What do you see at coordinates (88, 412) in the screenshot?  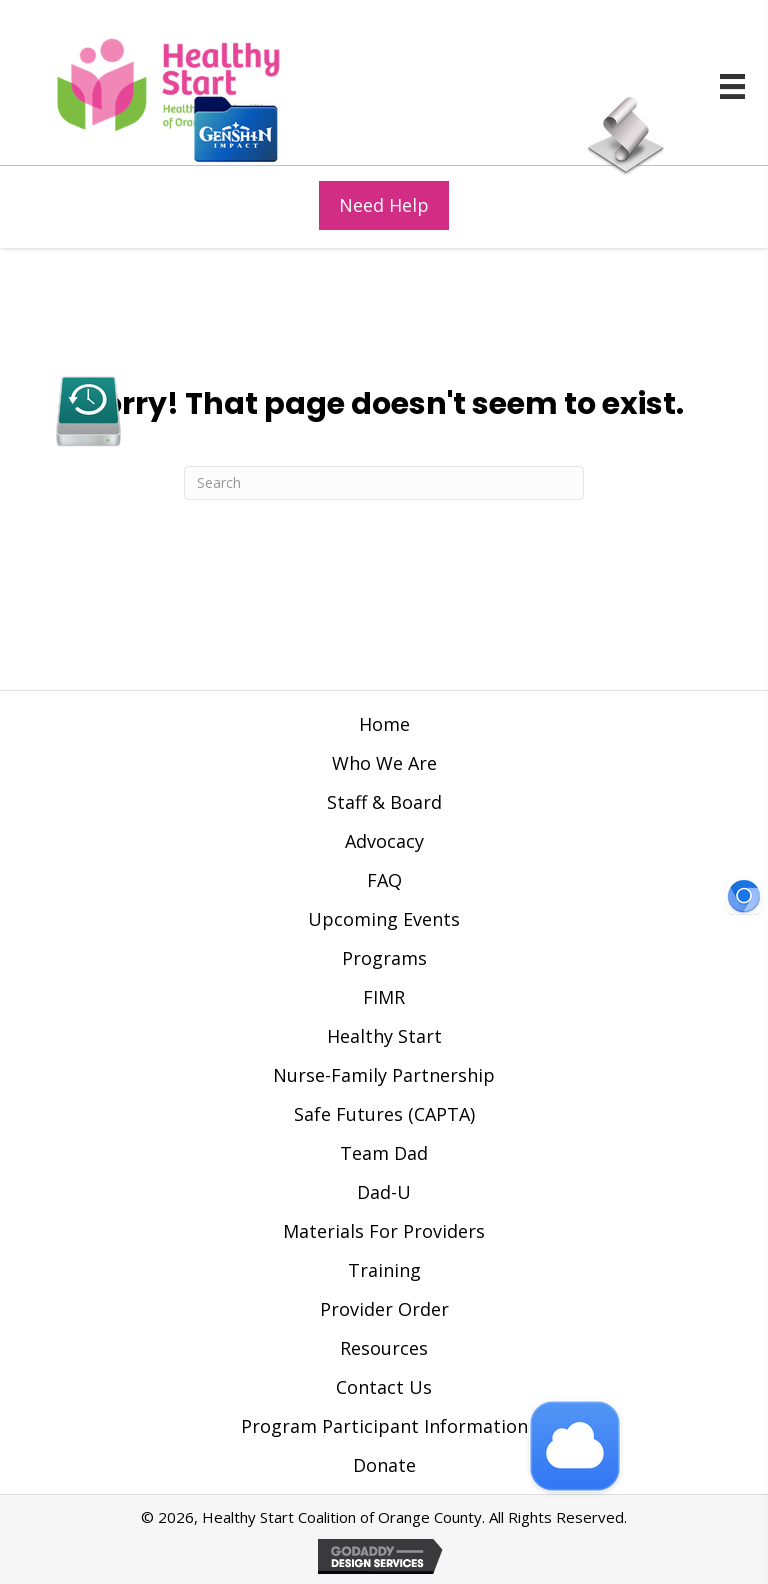 I see `access time machine backup disk` at bounding box center [88, 412].